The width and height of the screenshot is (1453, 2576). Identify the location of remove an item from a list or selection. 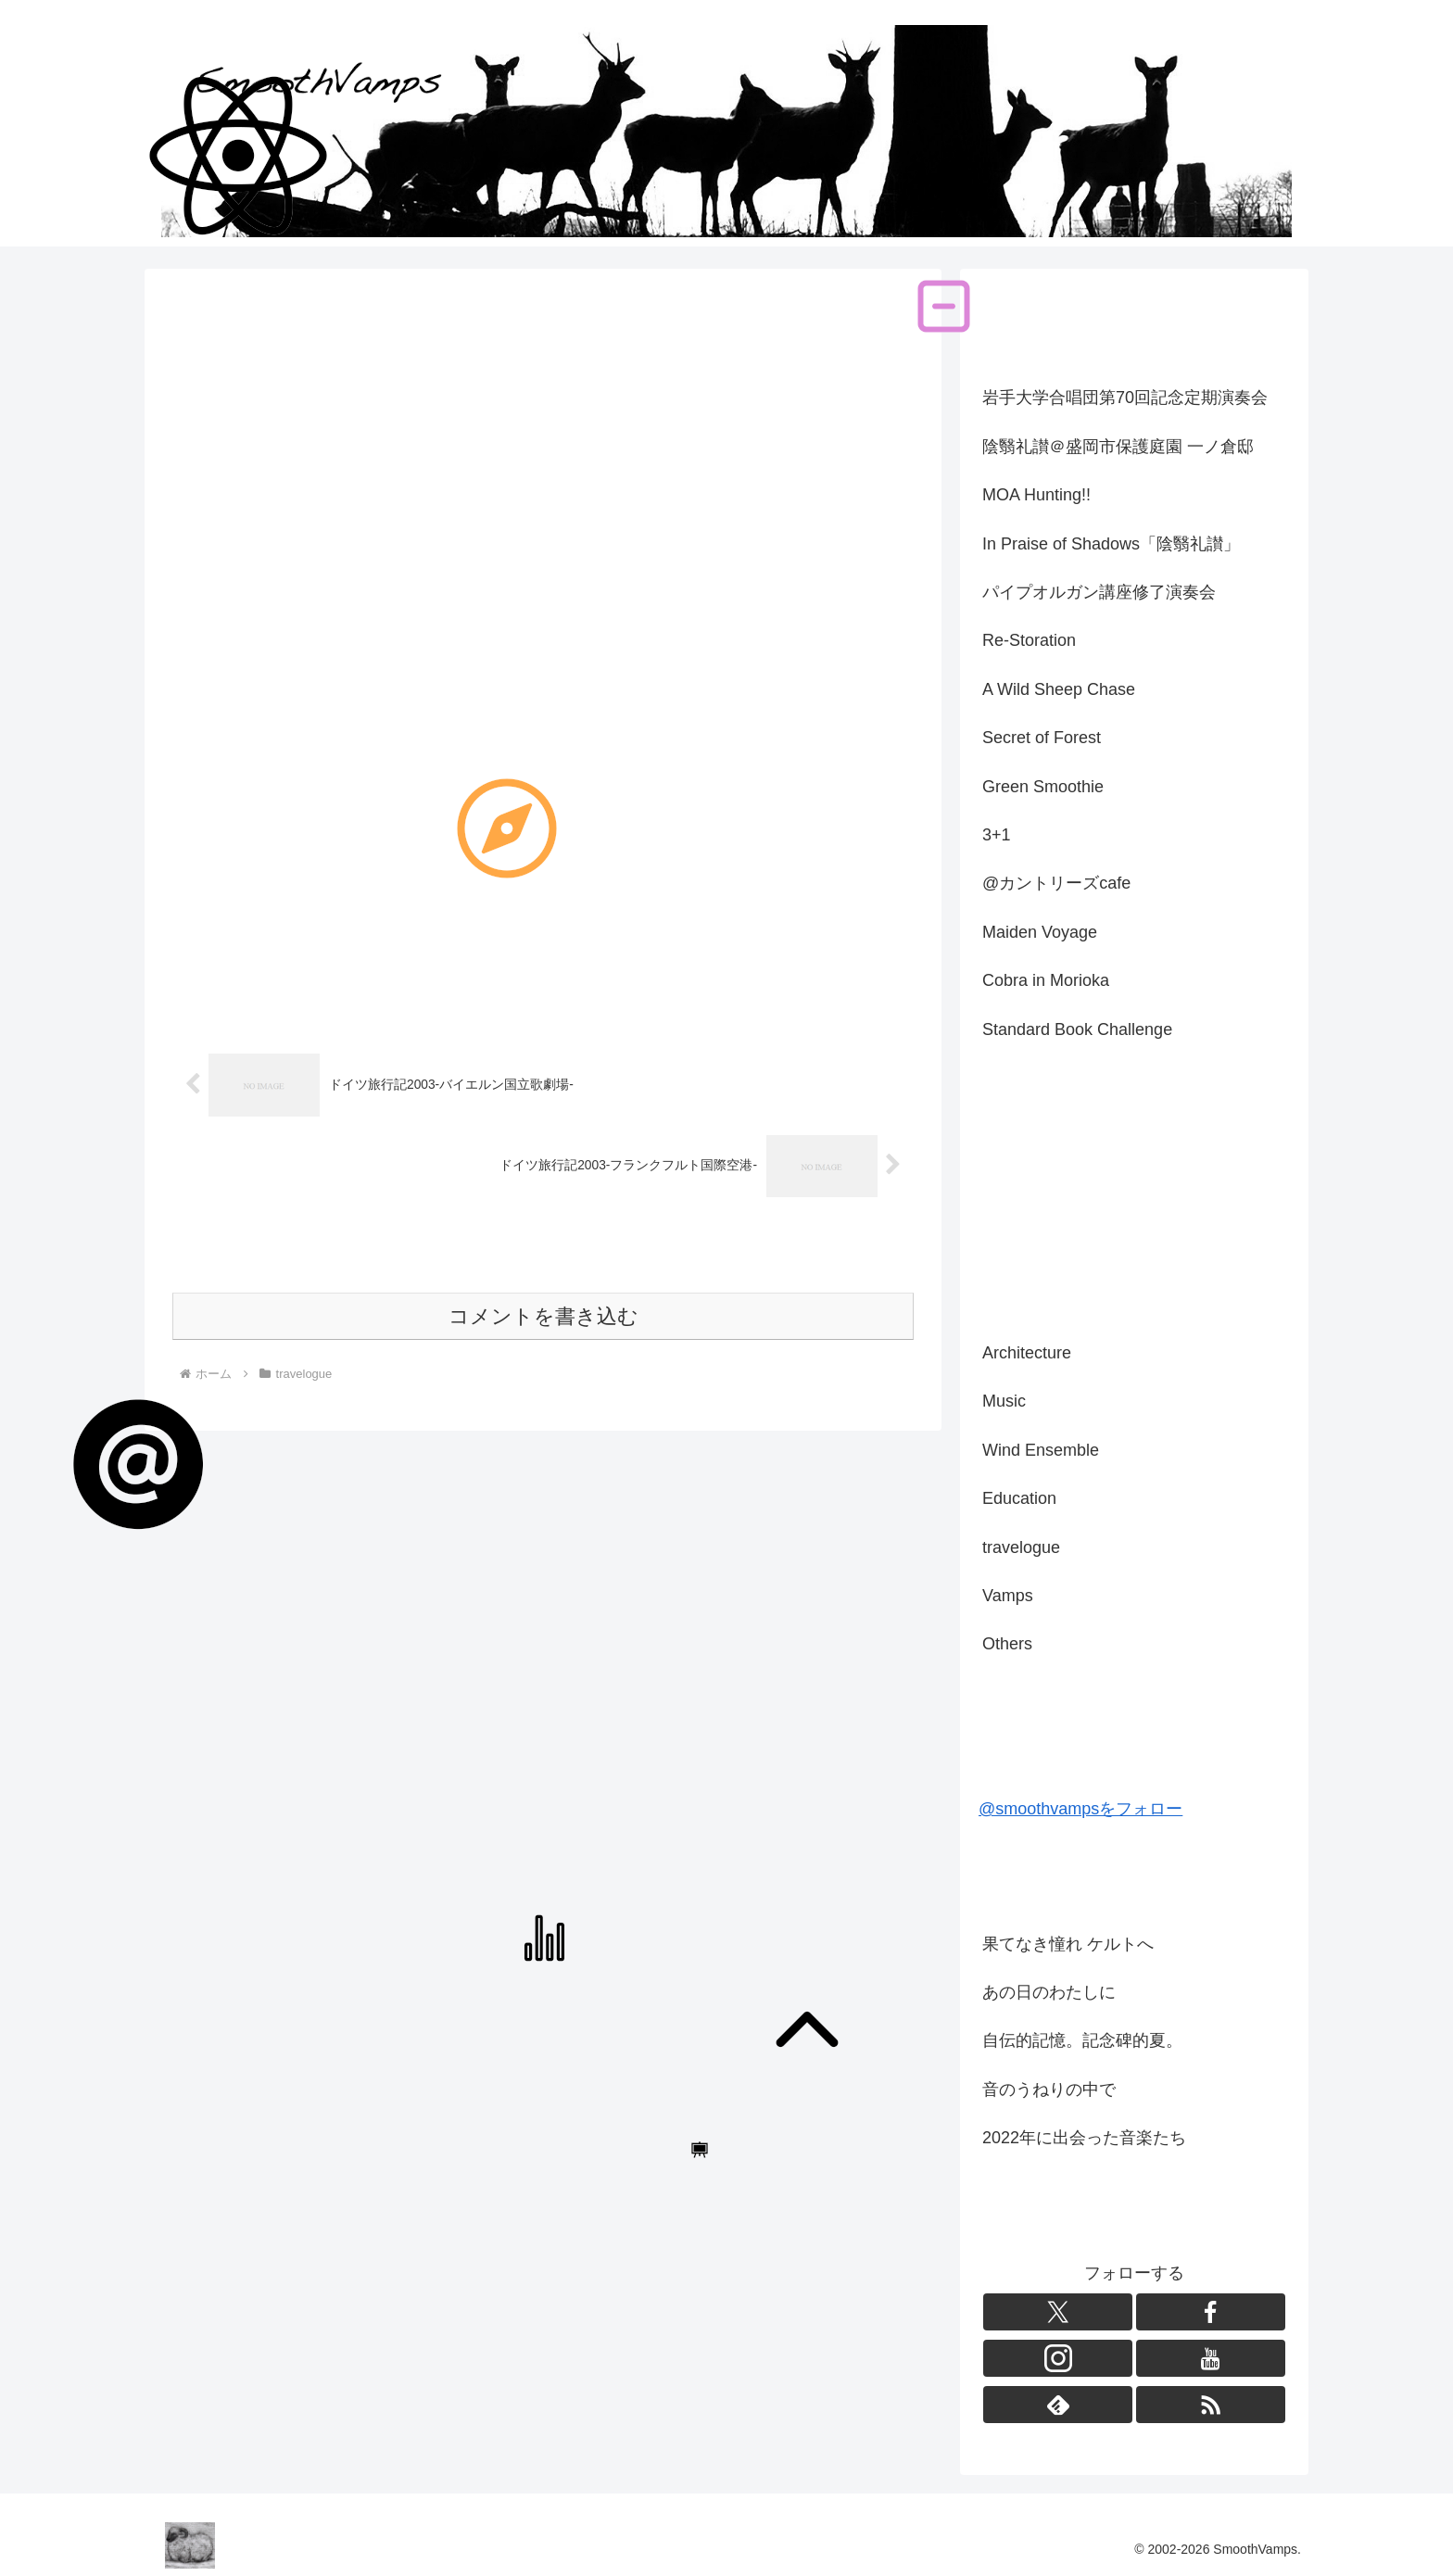
(943, 306).